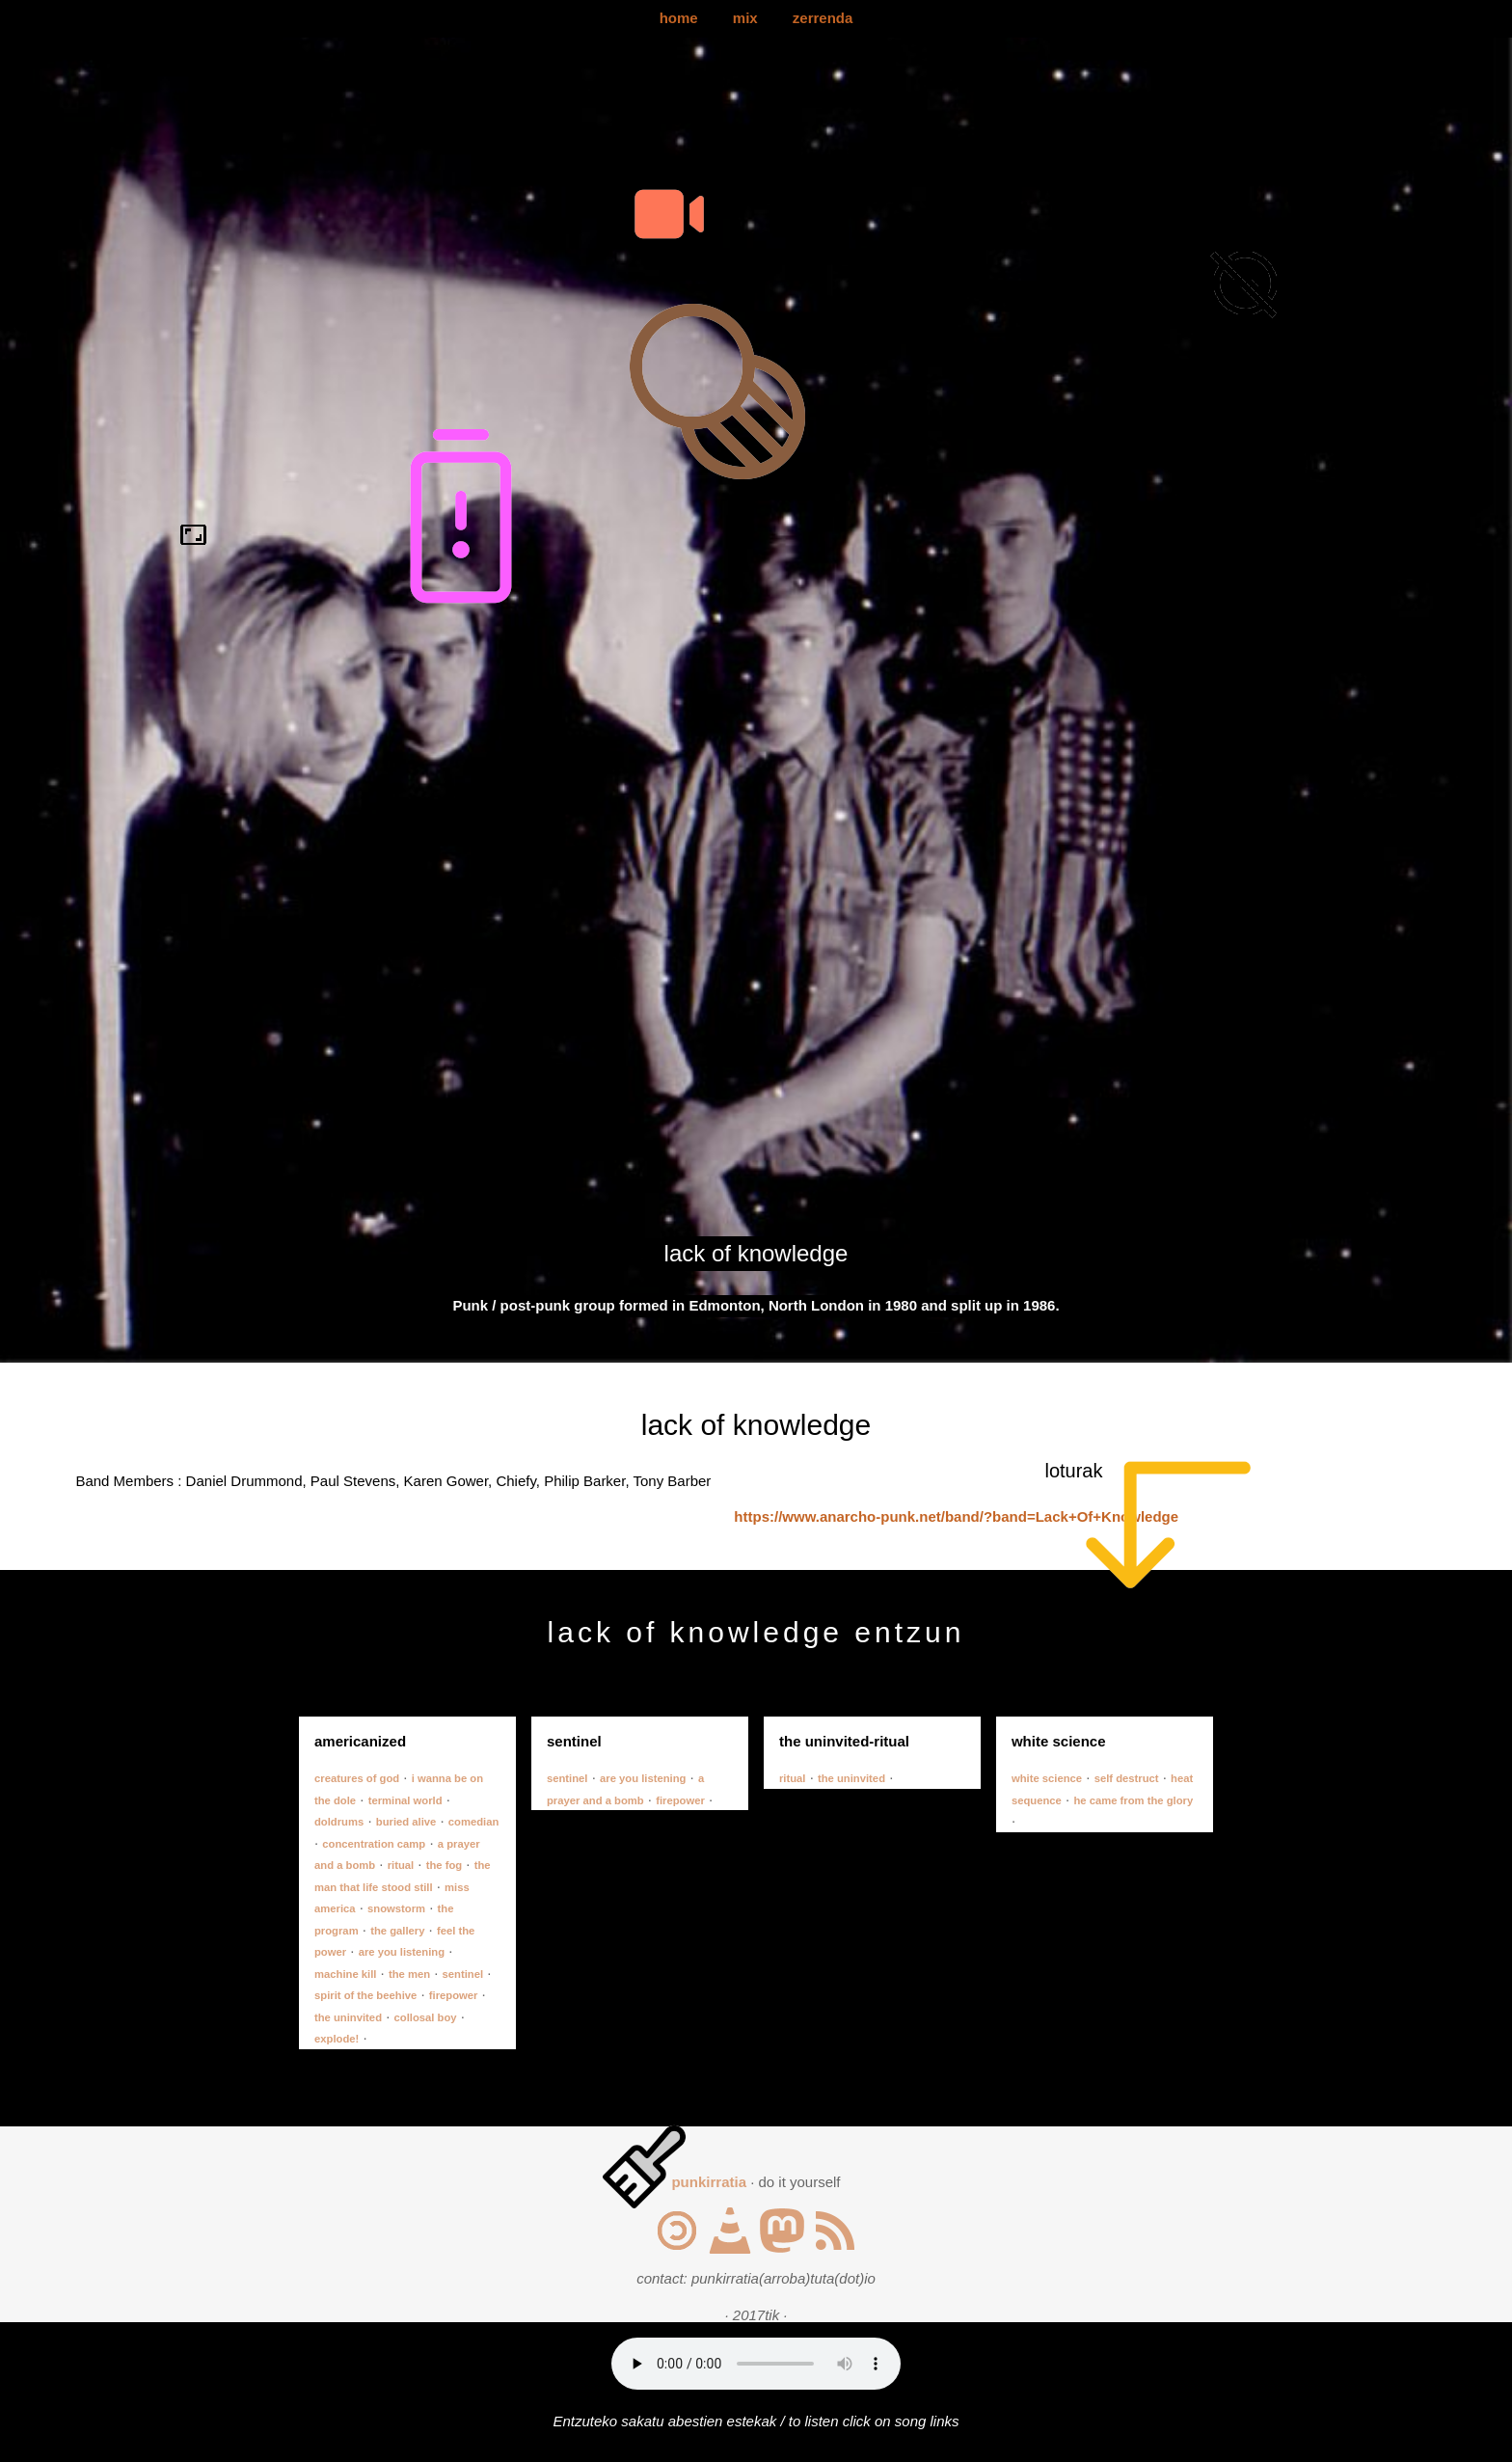  I want to click on indicates low battery warning, so click(461, 519).